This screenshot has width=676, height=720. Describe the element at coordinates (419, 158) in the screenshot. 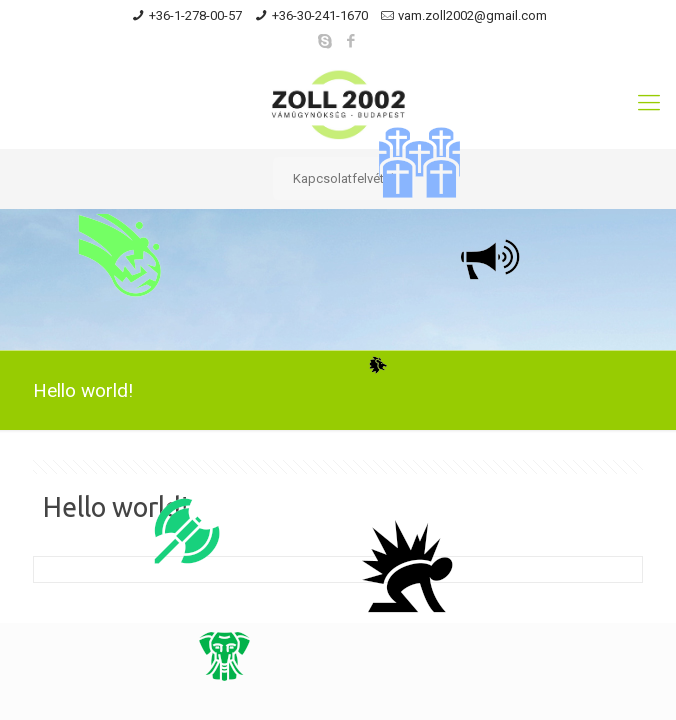

I see `access the graveyard or cemetery area in-game` at that location.